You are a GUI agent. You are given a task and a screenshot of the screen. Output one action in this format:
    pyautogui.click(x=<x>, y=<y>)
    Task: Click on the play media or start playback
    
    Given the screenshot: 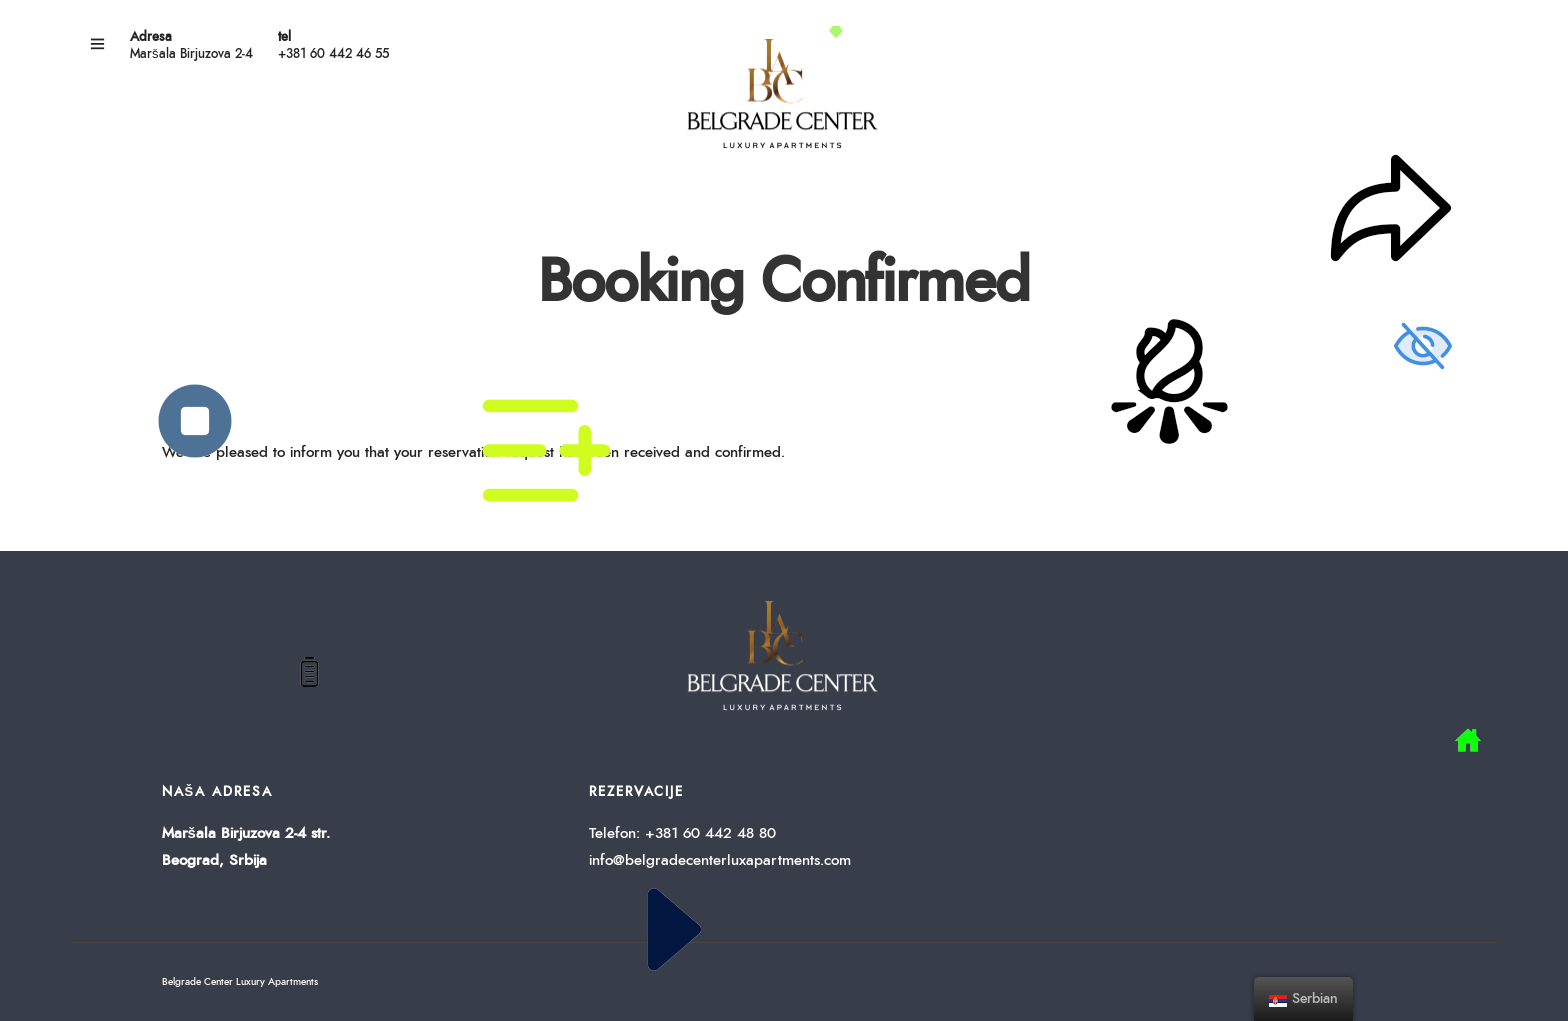 What is the action you would take?
    pyautogui.click(x=674, y=929)
    